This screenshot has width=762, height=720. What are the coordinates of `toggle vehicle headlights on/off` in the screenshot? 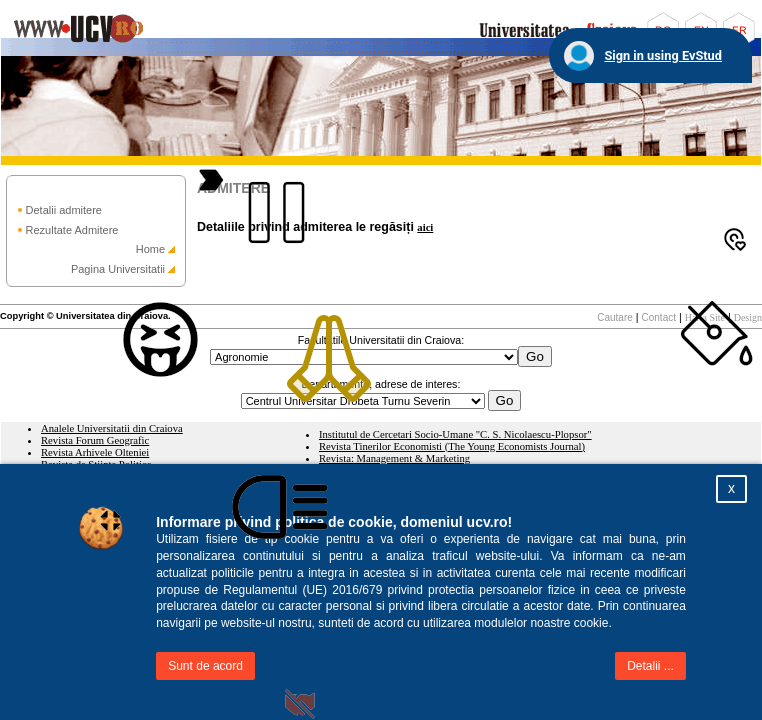 It's located at (280, 507).